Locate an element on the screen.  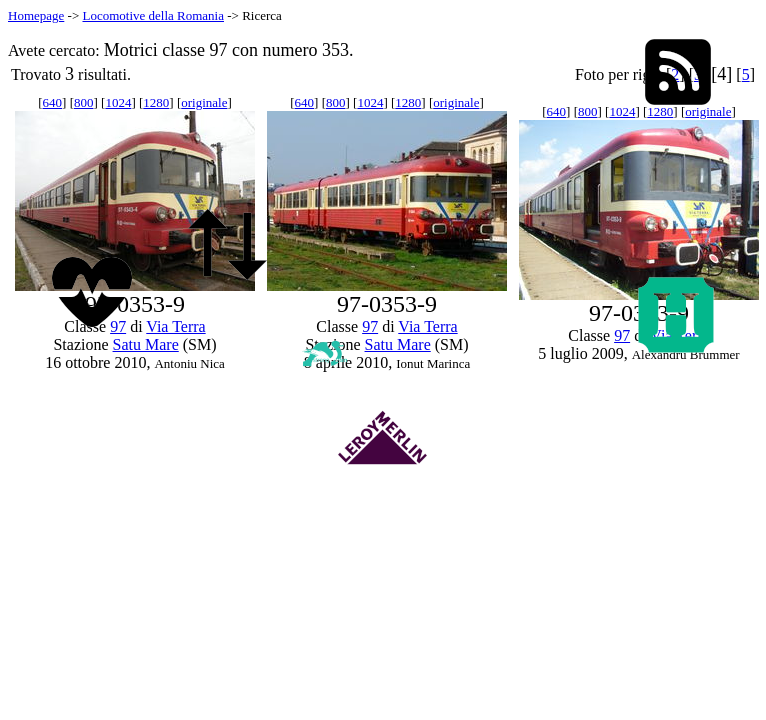
subscribe to RSS feed is located at coordinates (678, 72).